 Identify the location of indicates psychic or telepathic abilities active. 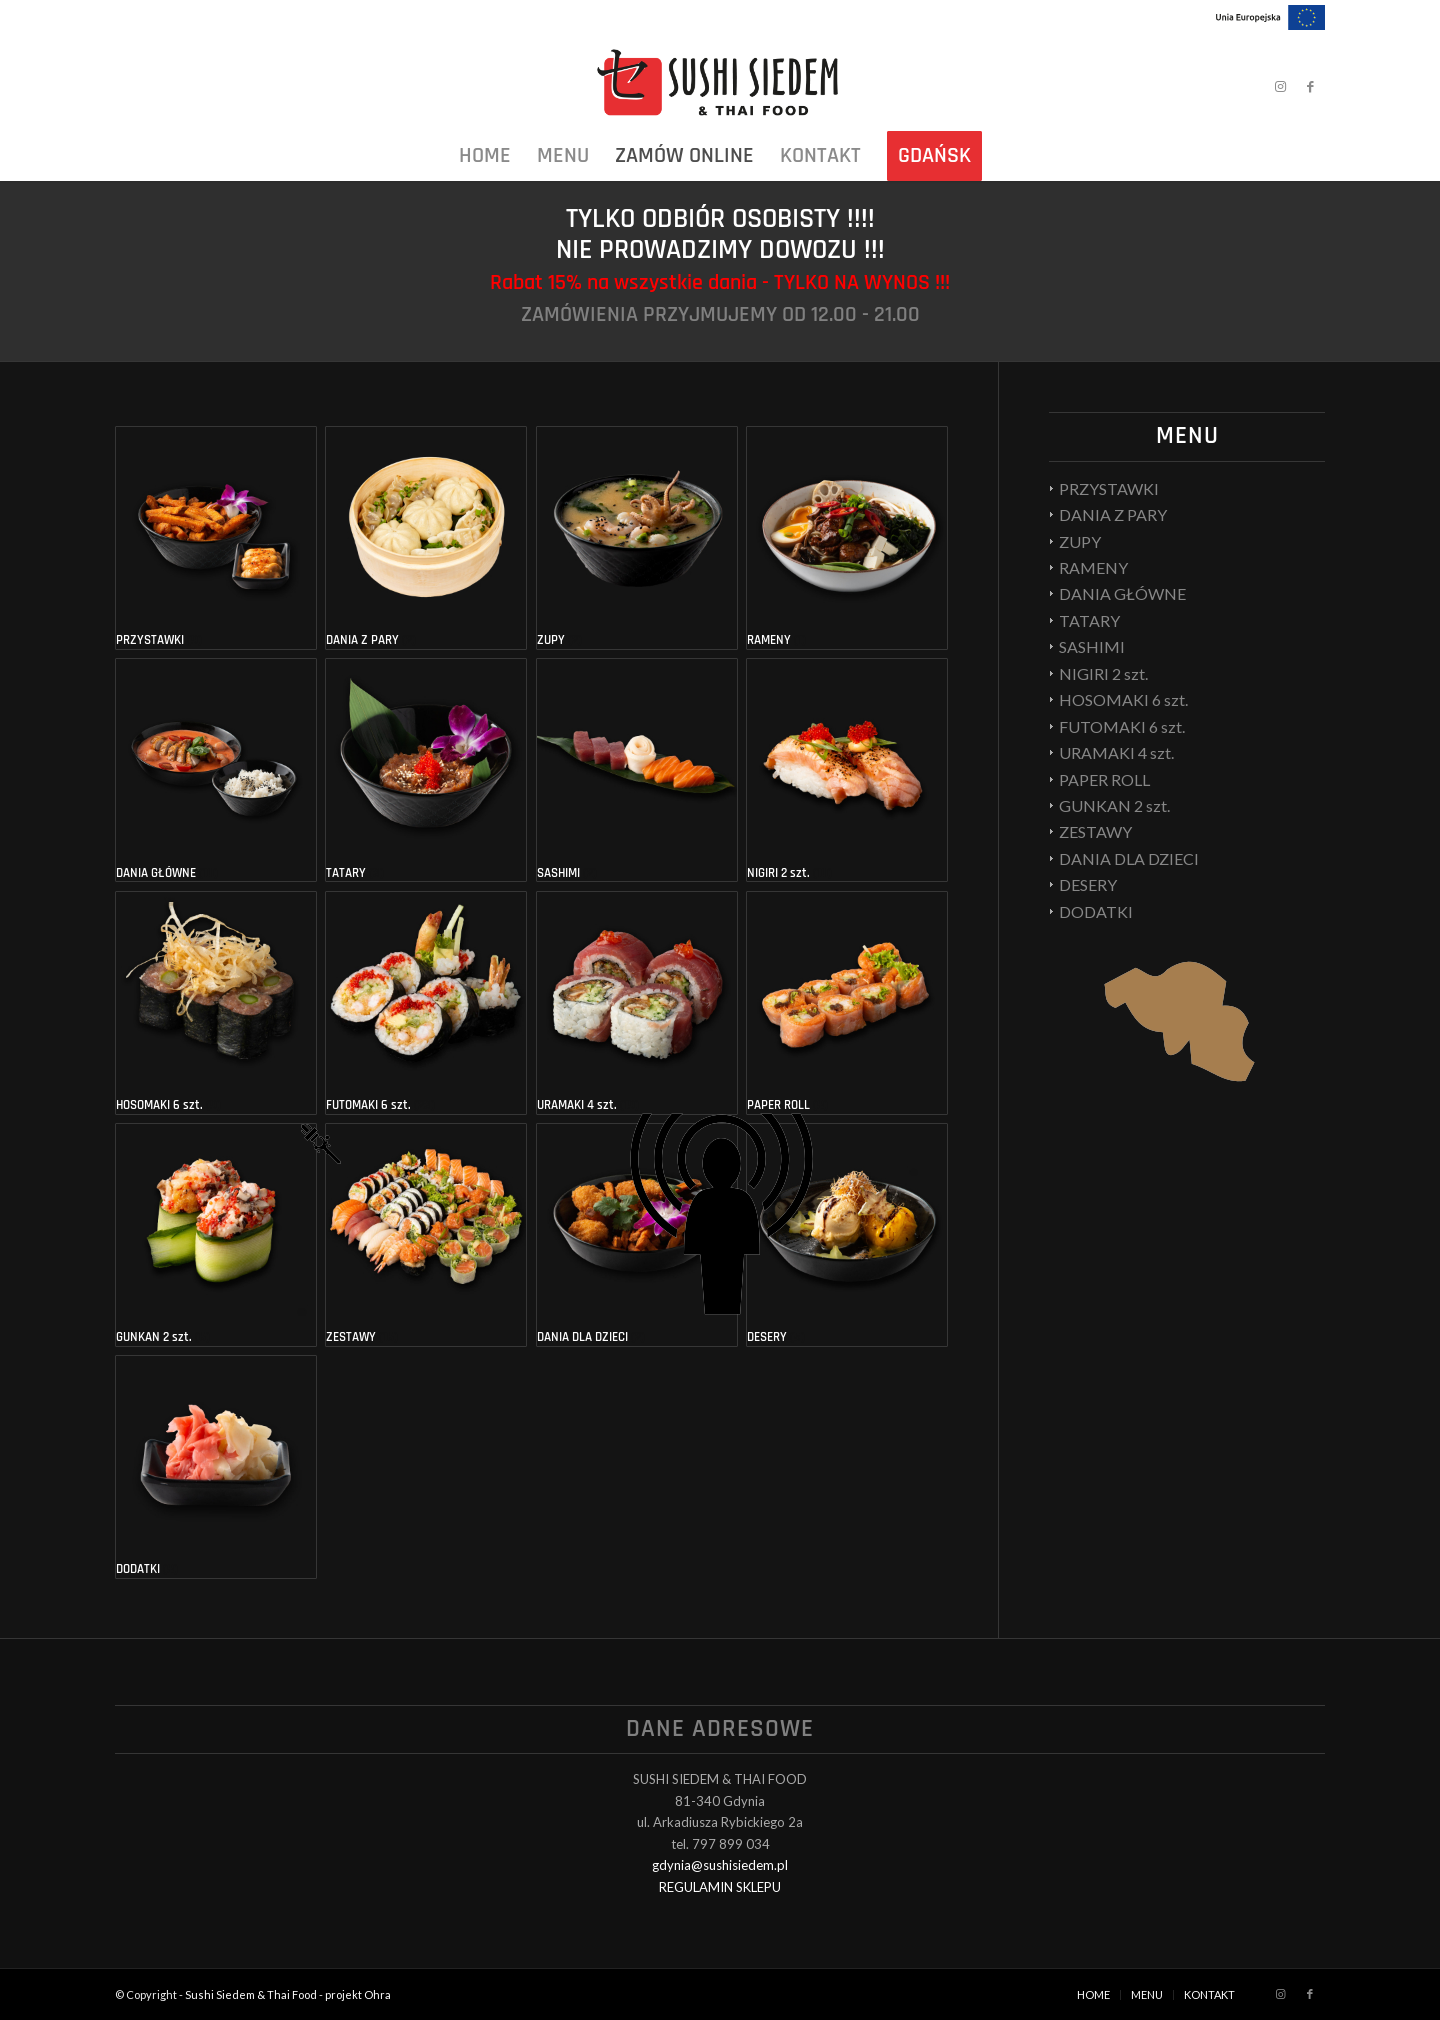
(723, 1214).